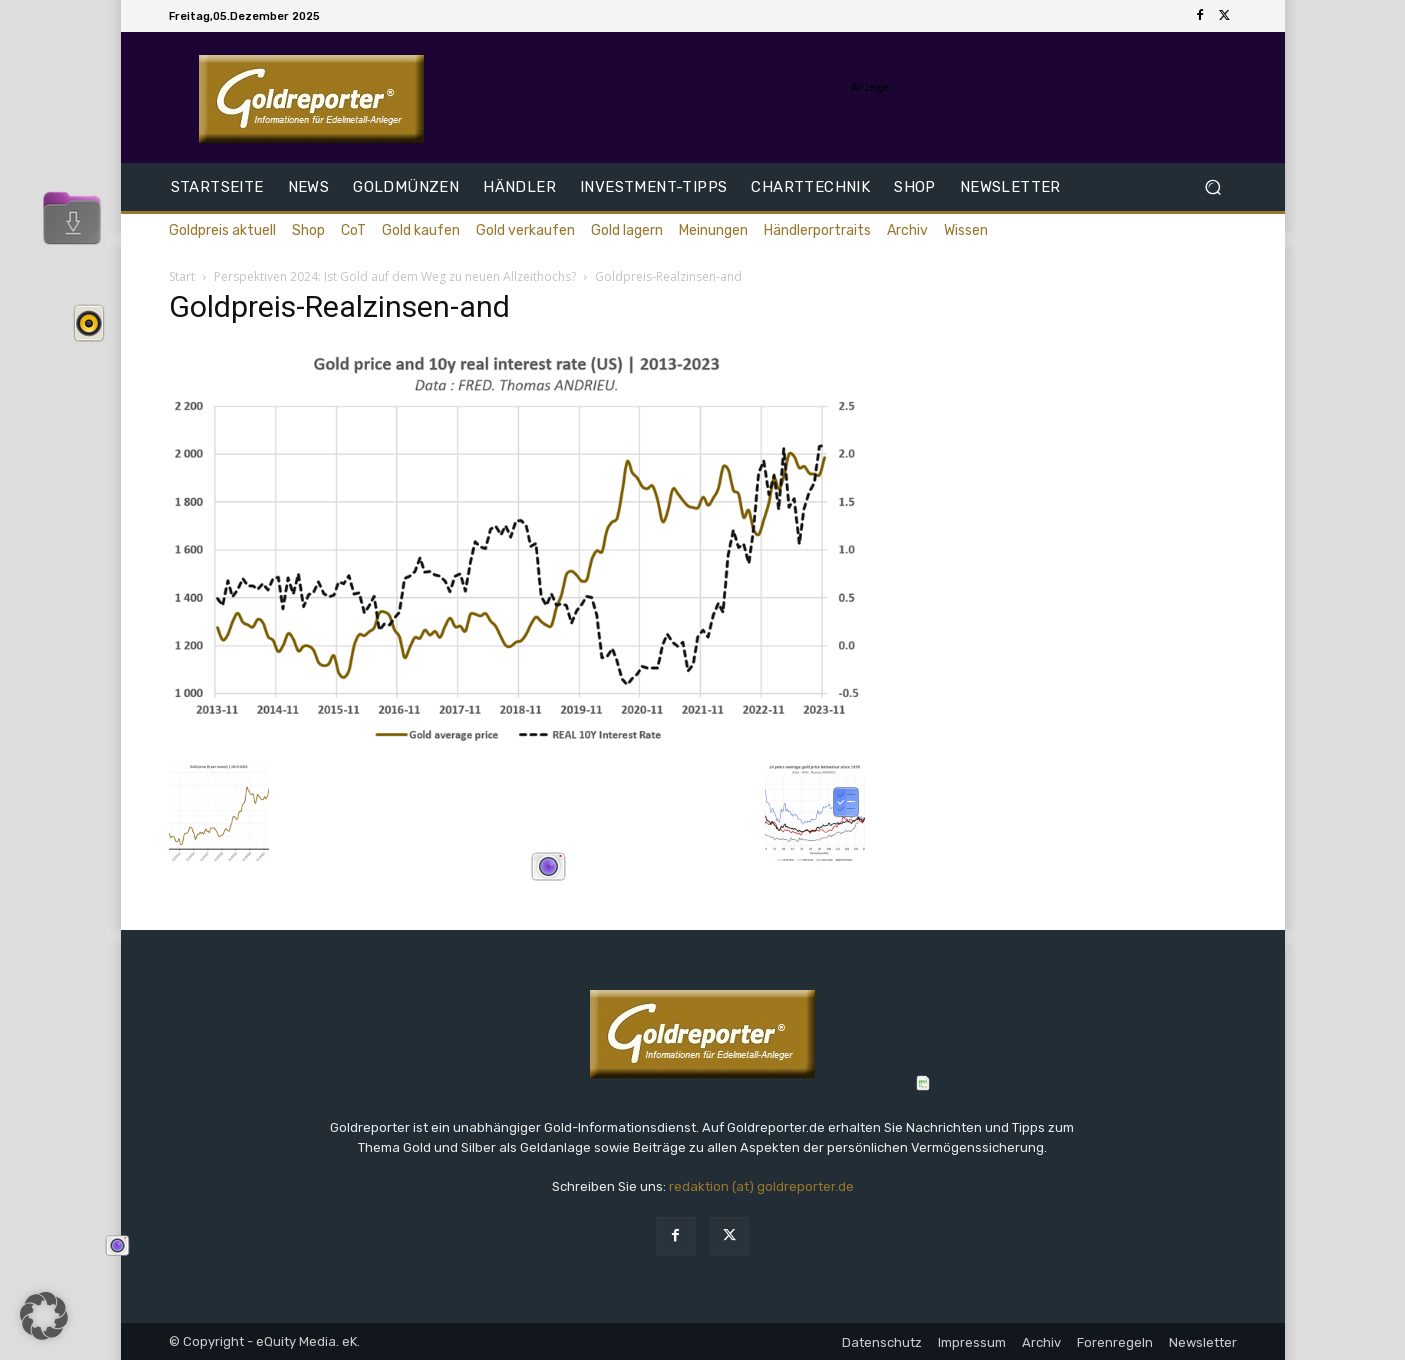 Image resolution: width=1405 pixels, height=1360 pixels. I want to click on open your bookmarks or saved items app, so click(846, 802).